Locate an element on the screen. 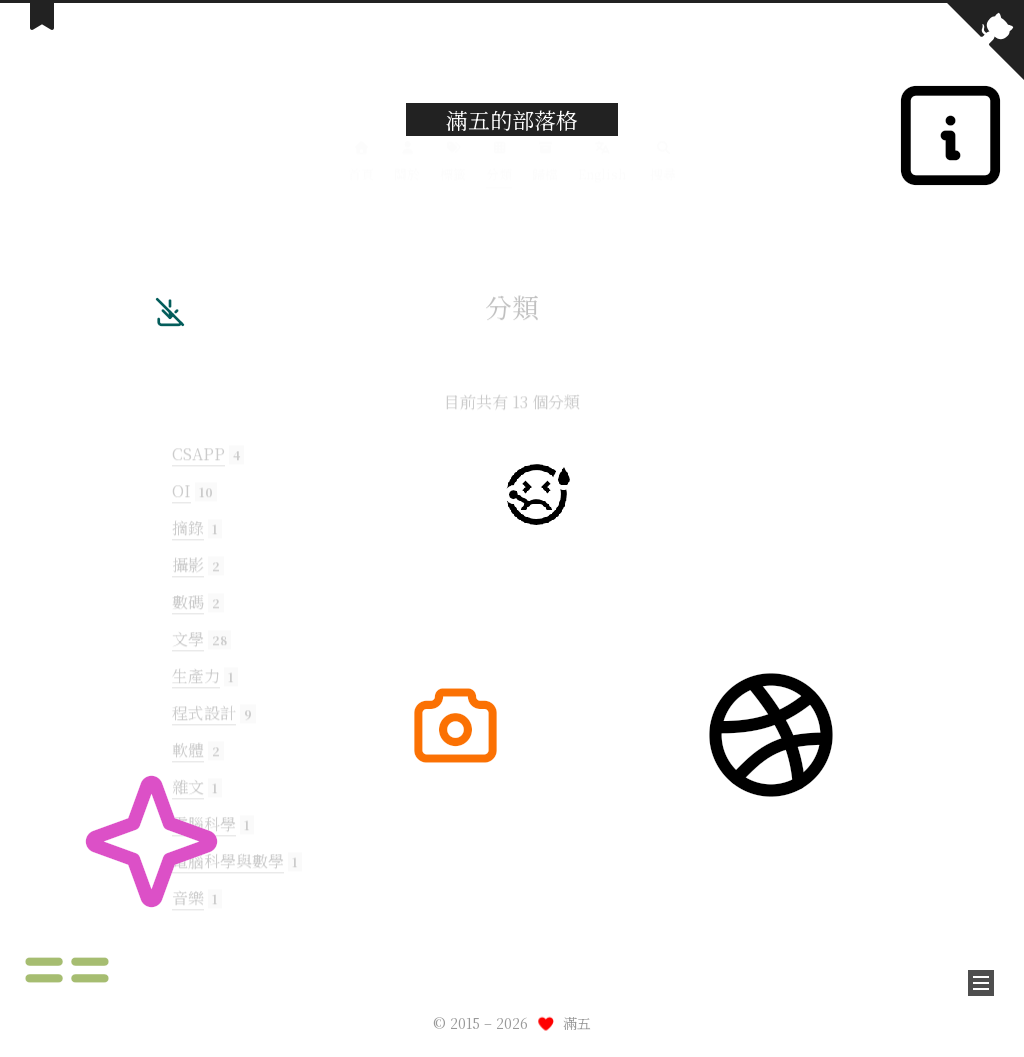 This screenshot has width=1024, height=1057. download unavailable or disabled is located at coordinates (170, 312).